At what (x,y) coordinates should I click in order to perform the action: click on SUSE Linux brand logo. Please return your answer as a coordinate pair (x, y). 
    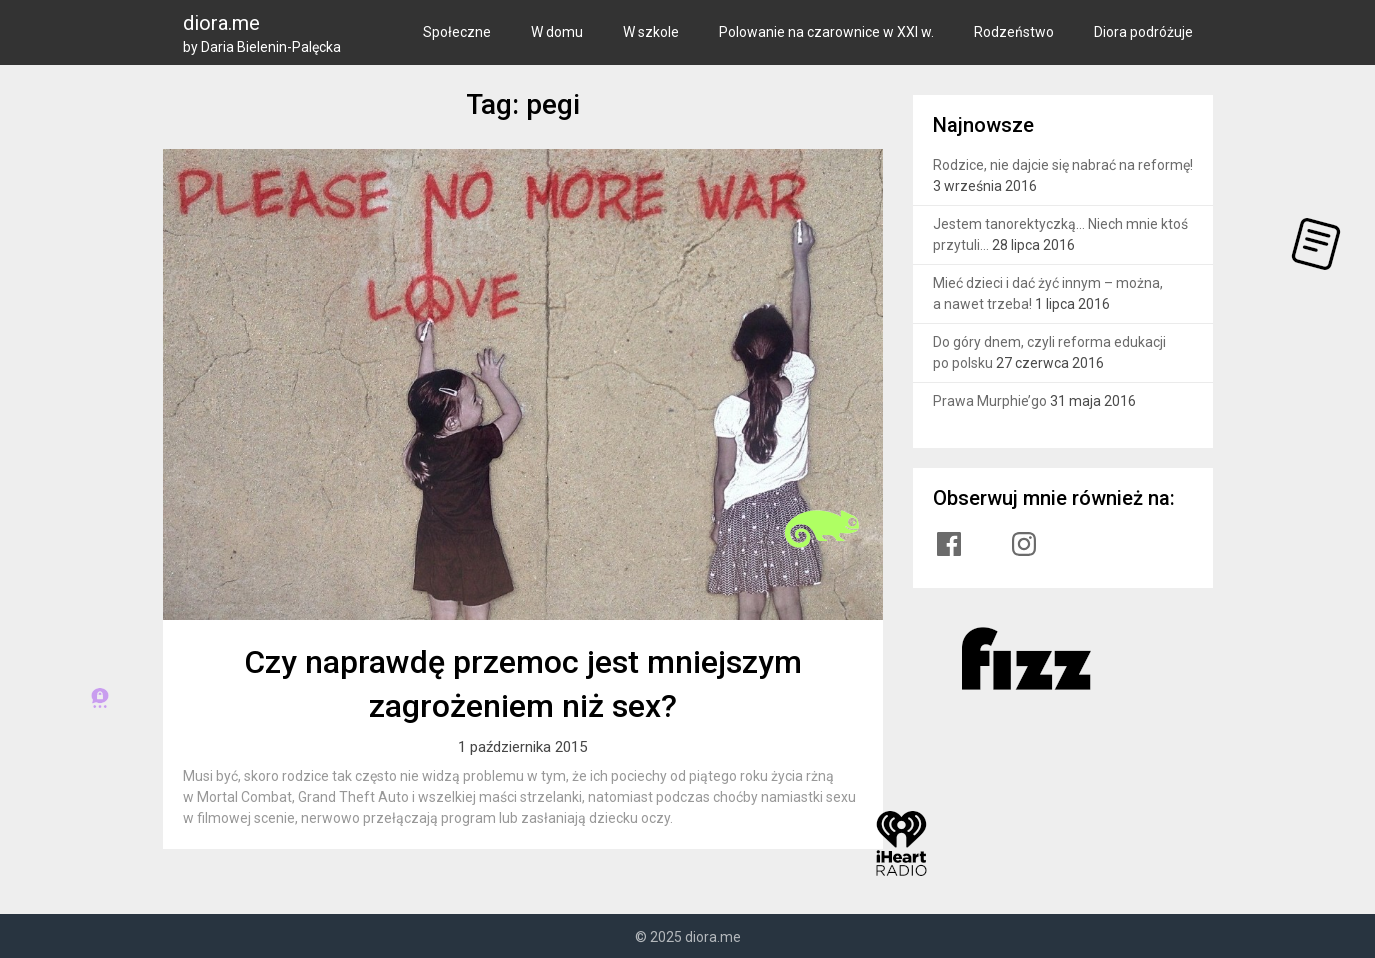
    Looking at the image, I should click on (822, 529).